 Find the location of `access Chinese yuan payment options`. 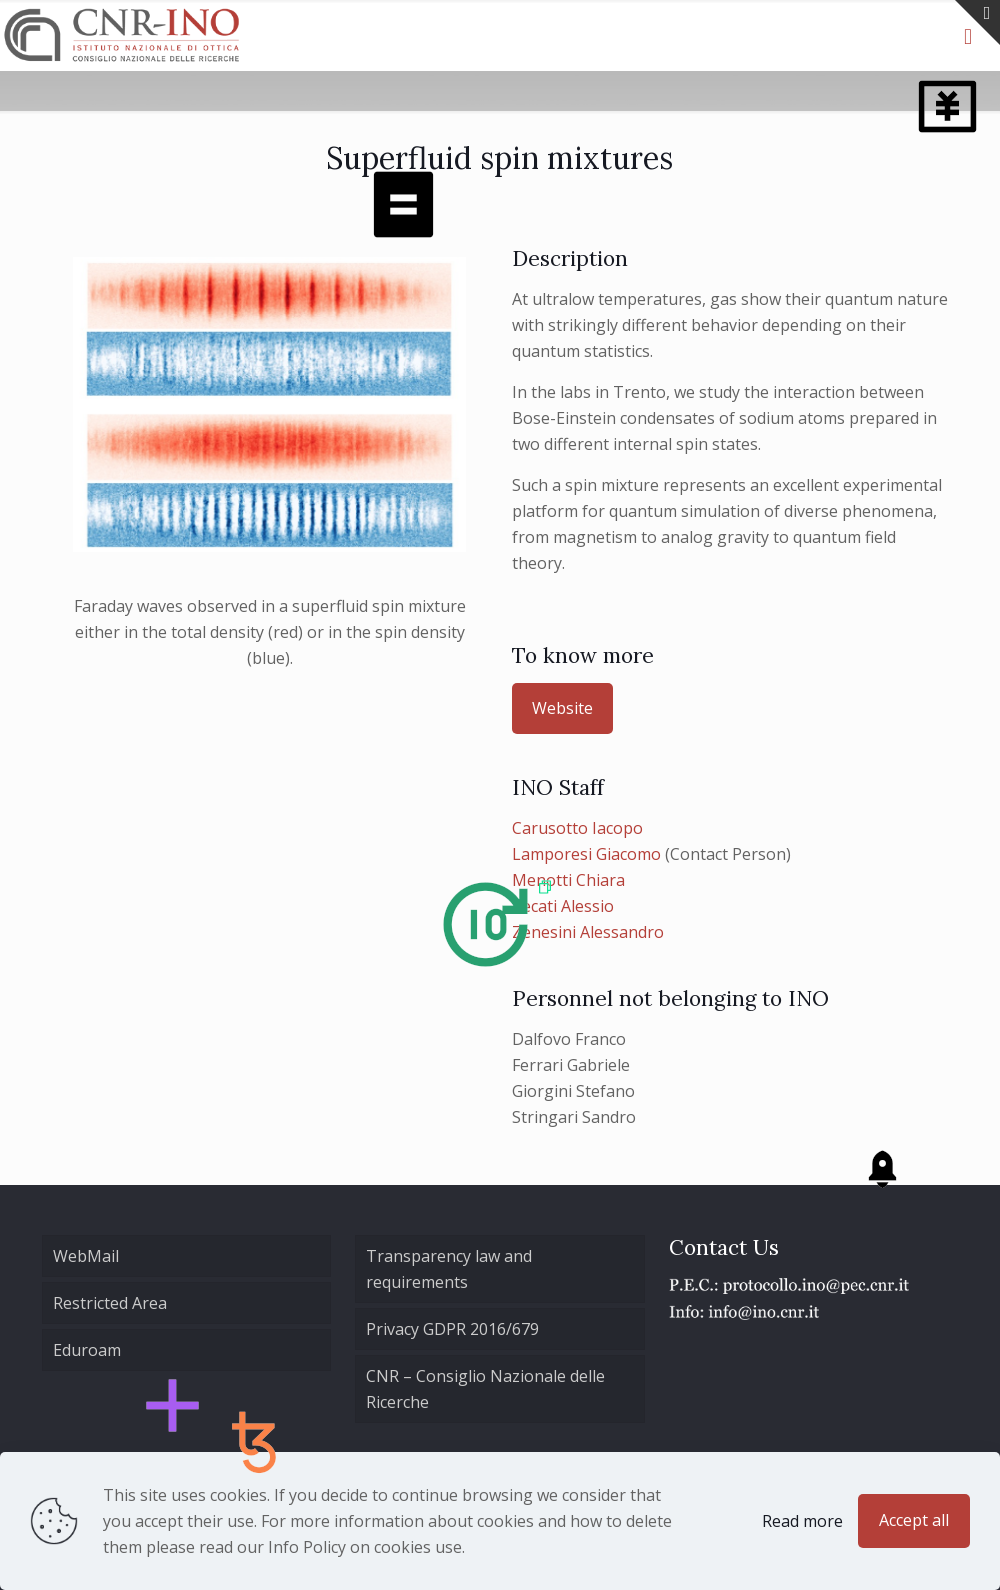

access Chinese yuan payment options is located at coordinates (947, 106).